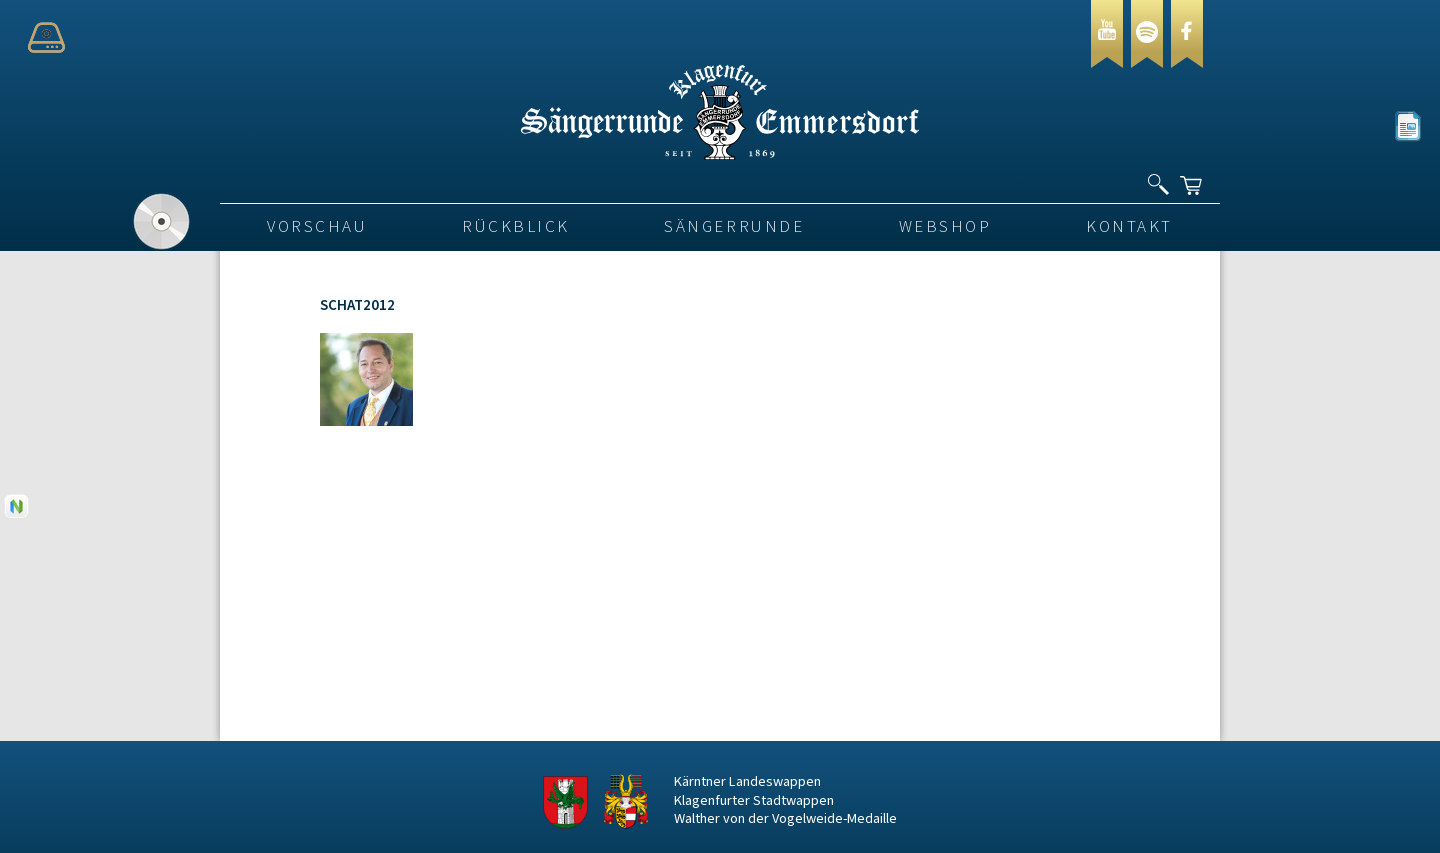 This screenshot has height=853, width=1440. Describe the element at coordinates (161, 221) in the screenshot. I see `access audio CD drive` at that location.